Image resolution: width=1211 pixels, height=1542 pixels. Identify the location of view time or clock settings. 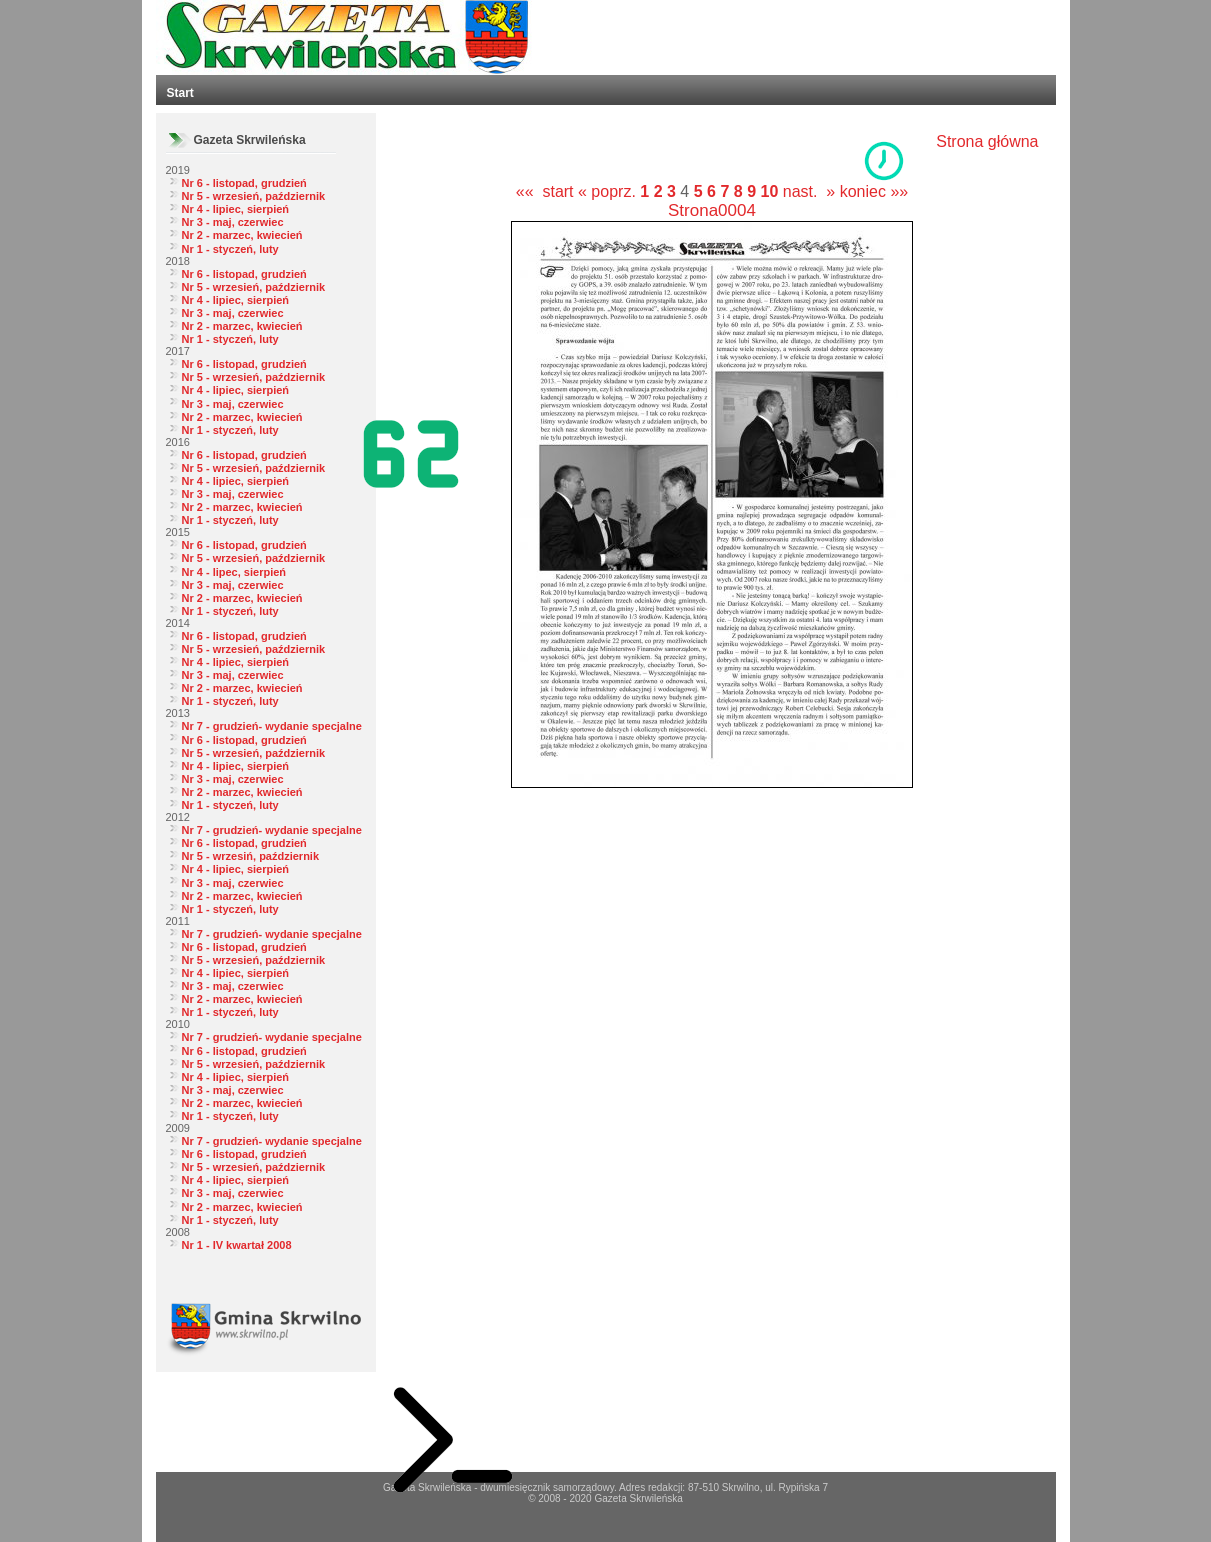
(884, 161).